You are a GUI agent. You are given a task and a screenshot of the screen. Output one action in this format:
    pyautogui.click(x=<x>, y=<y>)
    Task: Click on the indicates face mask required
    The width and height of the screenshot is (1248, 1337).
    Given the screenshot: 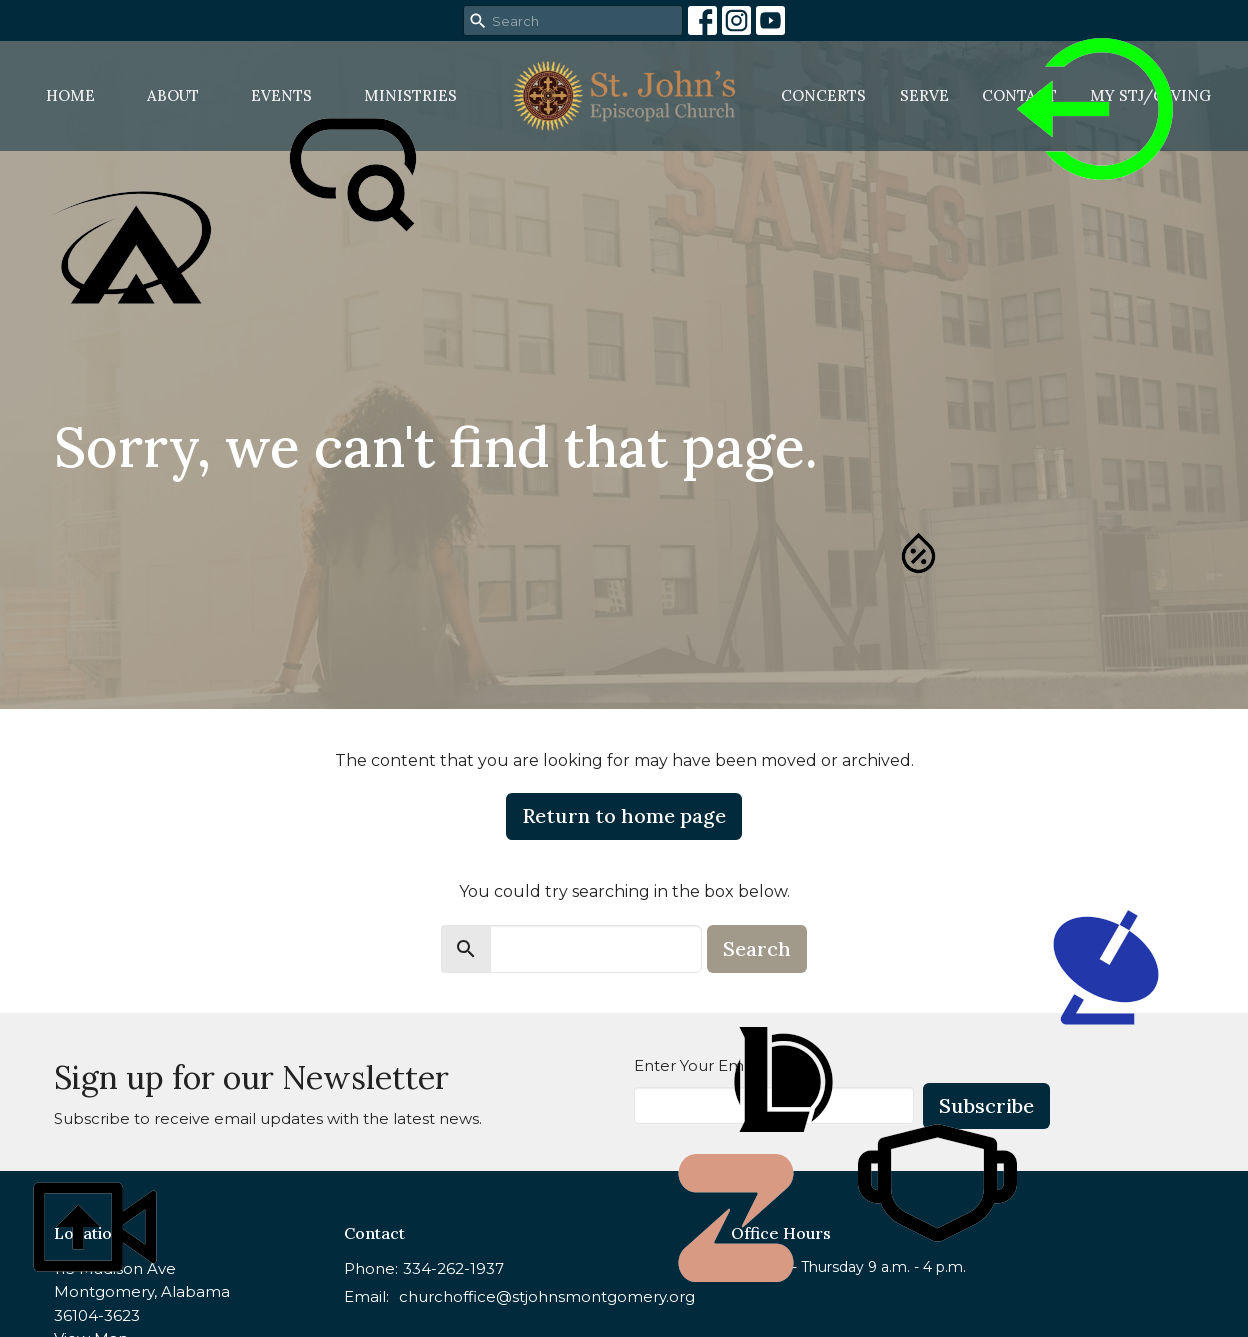 What is the action you would take?
    pyautogui.click(x=937, y=1183)
    